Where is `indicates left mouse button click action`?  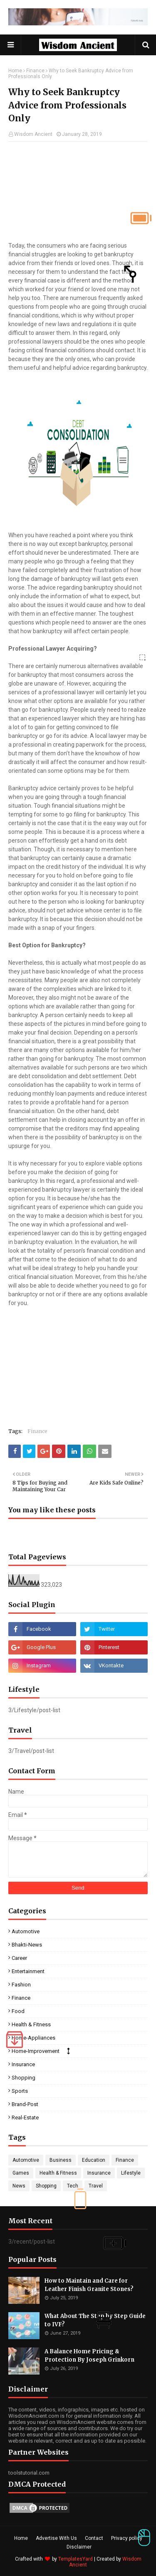
indicates left mouse button click action is located at coordinates (144, 2537).